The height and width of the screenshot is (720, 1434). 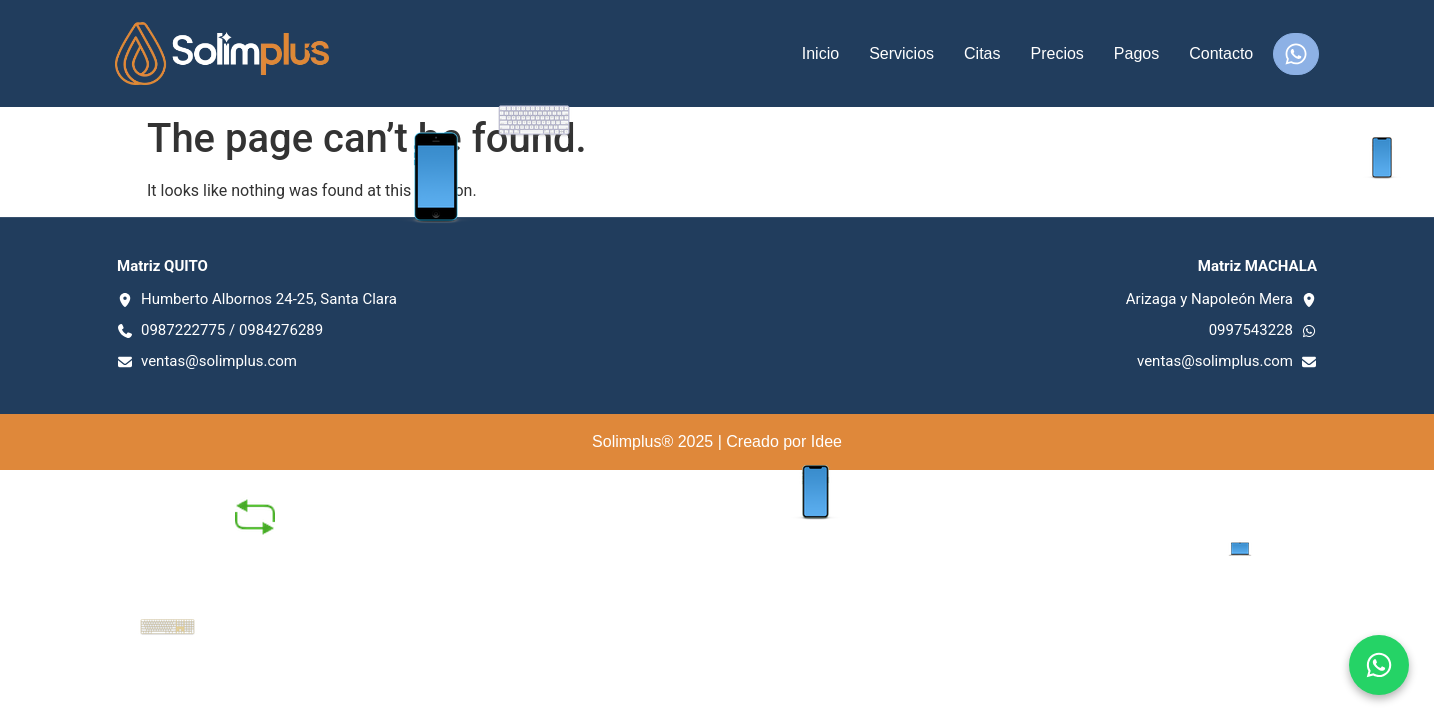 What do you see at coordinates (815, 492) in the screenshot?
I see `iPhone 11 or 12 device icon` at bounding box center [815, 492].